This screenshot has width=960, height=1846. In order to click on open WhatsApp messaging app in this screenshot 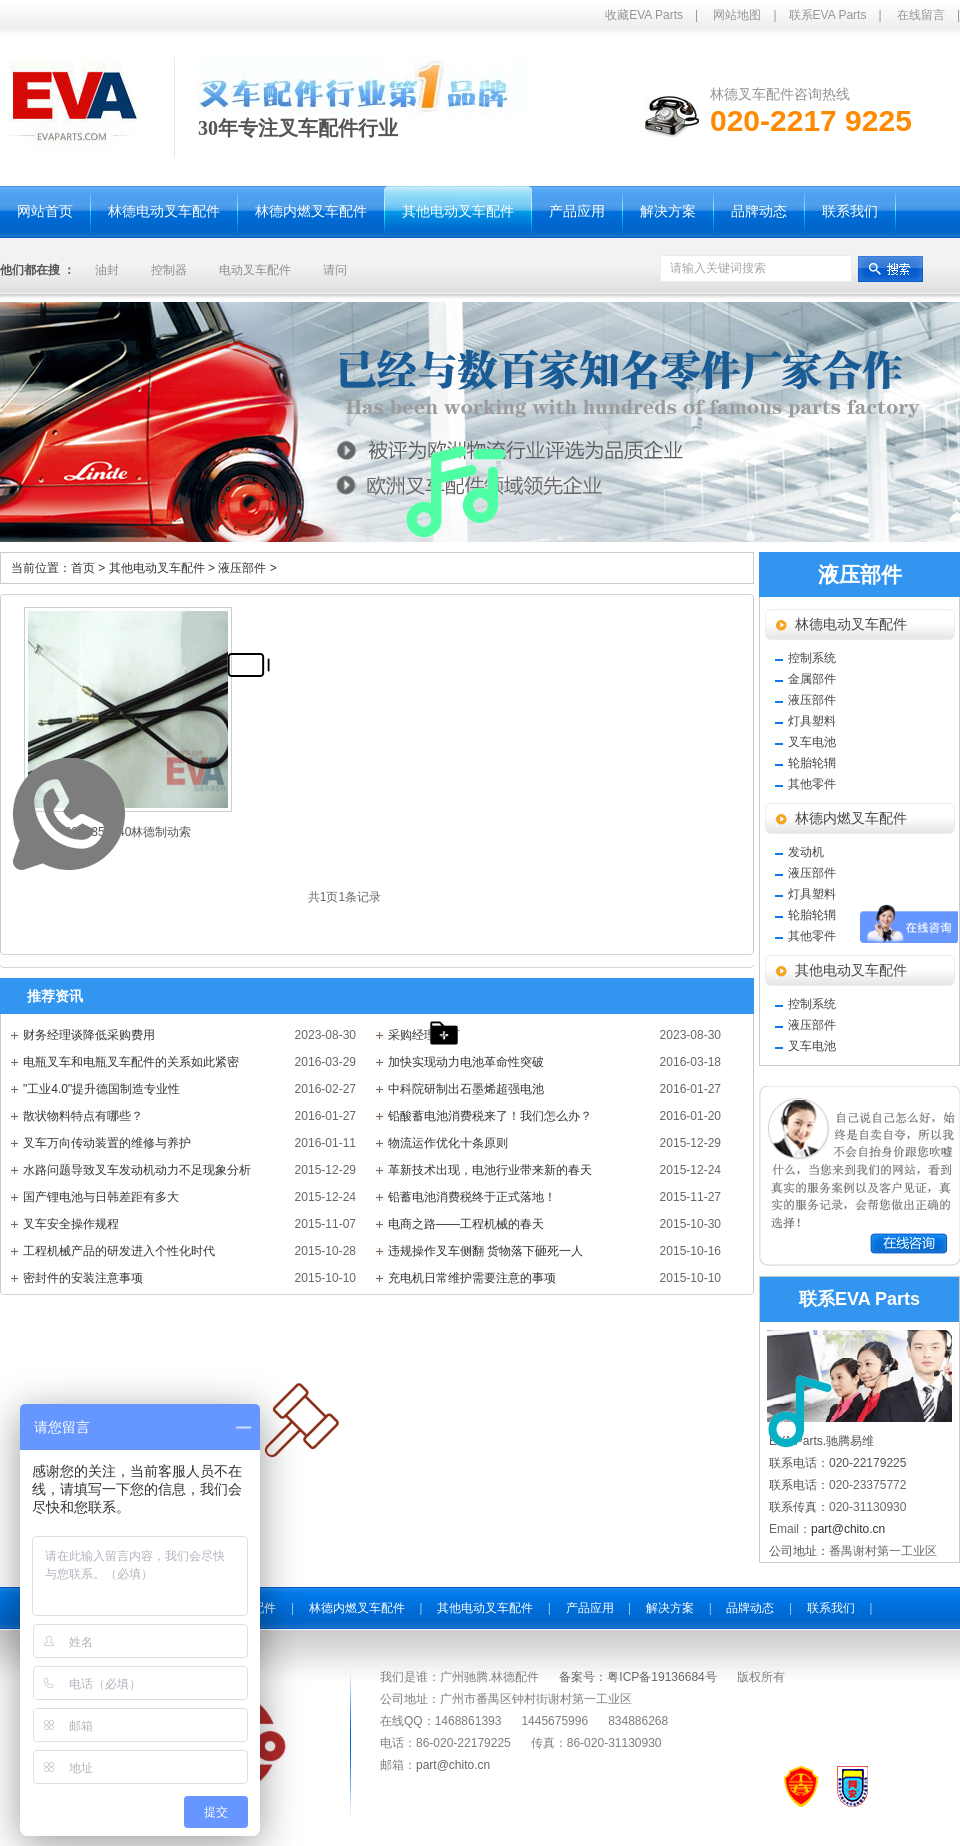, I will do `click(69, 814)`.